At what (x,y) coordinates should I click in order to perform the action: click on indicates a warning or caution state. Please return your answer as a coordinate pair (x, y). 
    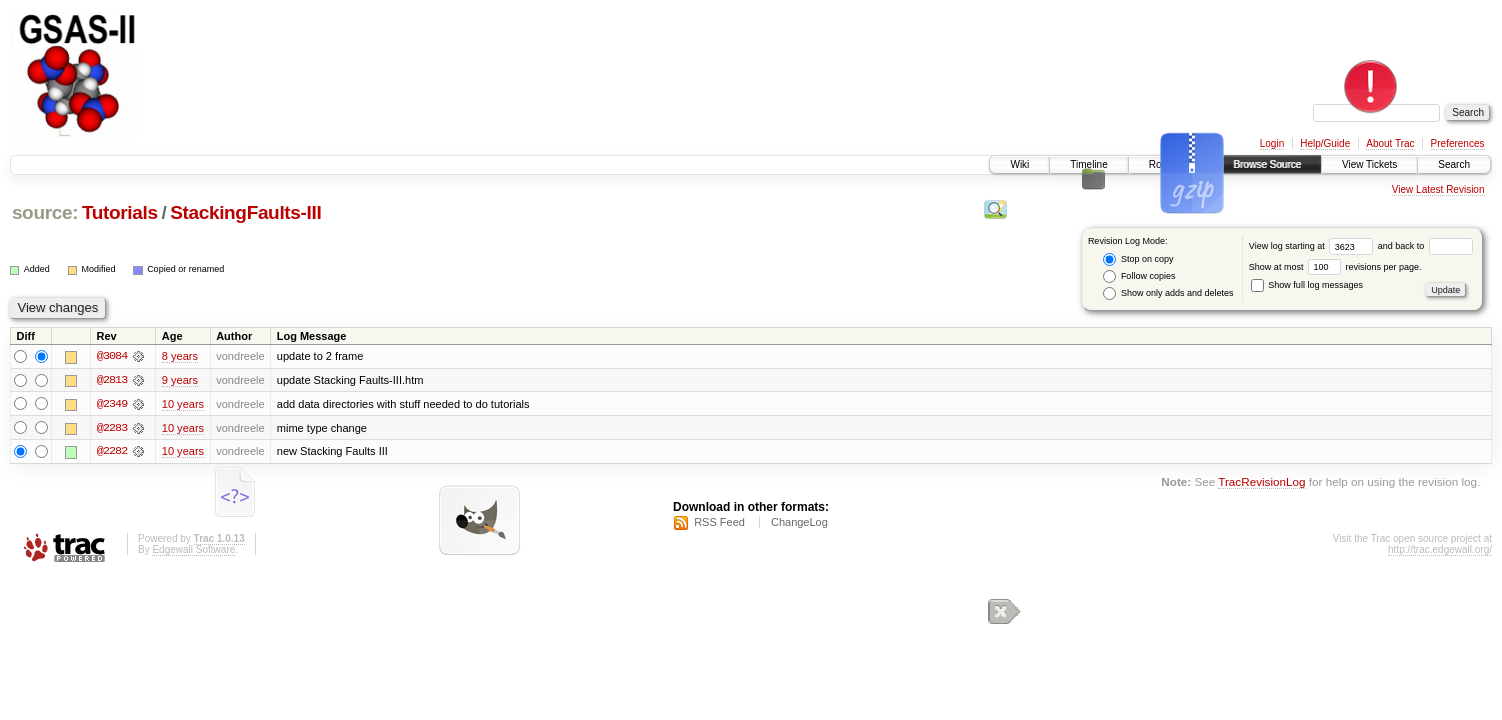
    Looking at the image, I should click on (1370, 86).